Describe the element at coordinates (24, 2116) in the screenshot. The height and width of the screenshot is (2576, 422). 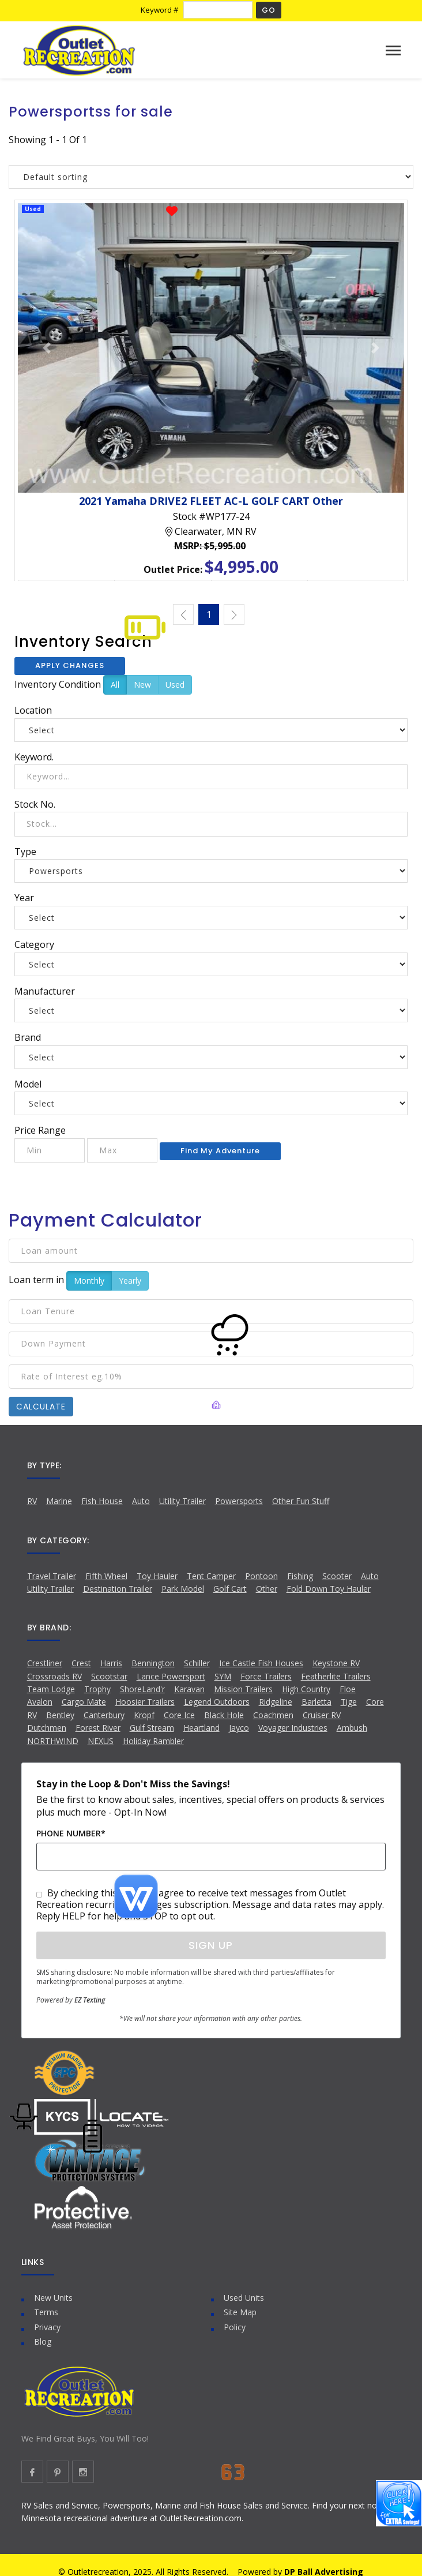
I see `office or workspace settings` at that location.